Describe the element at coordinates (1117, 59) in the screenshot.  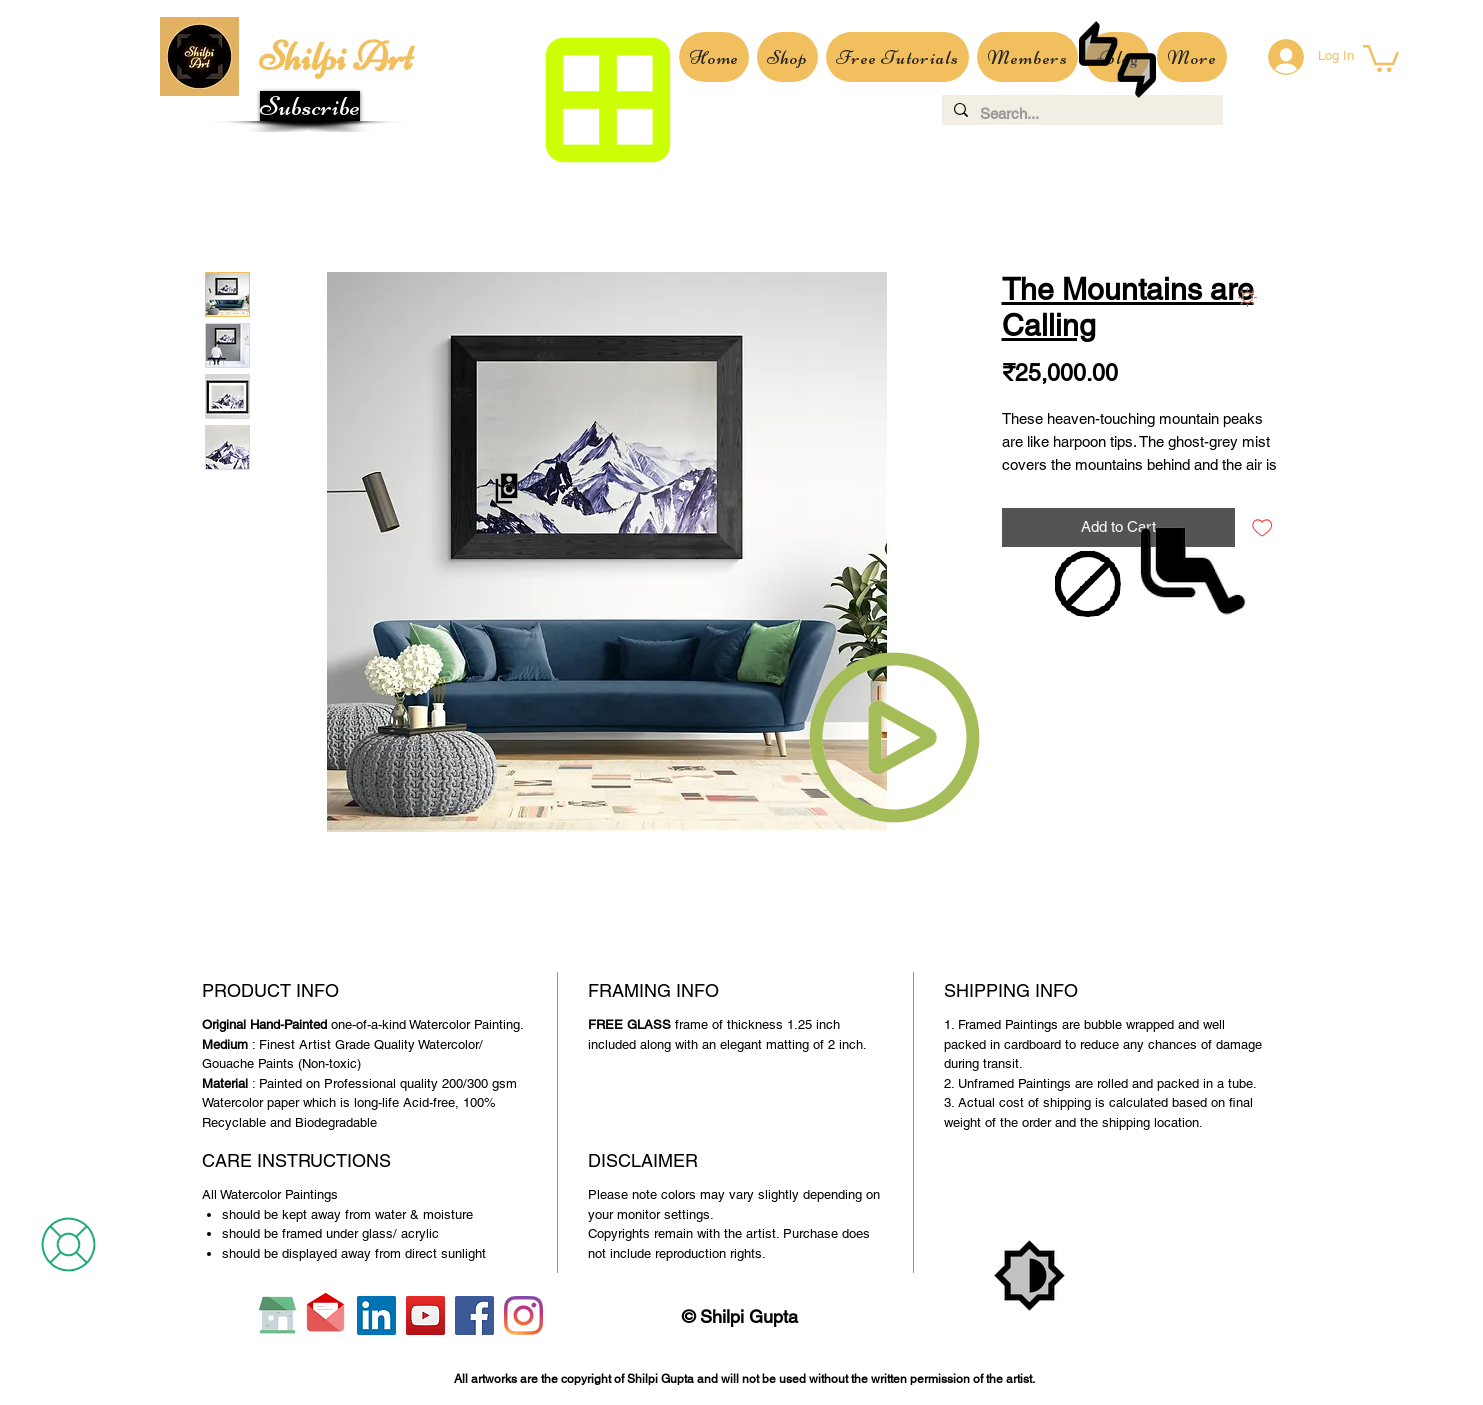
I see `rate or provide feedback` at that location.